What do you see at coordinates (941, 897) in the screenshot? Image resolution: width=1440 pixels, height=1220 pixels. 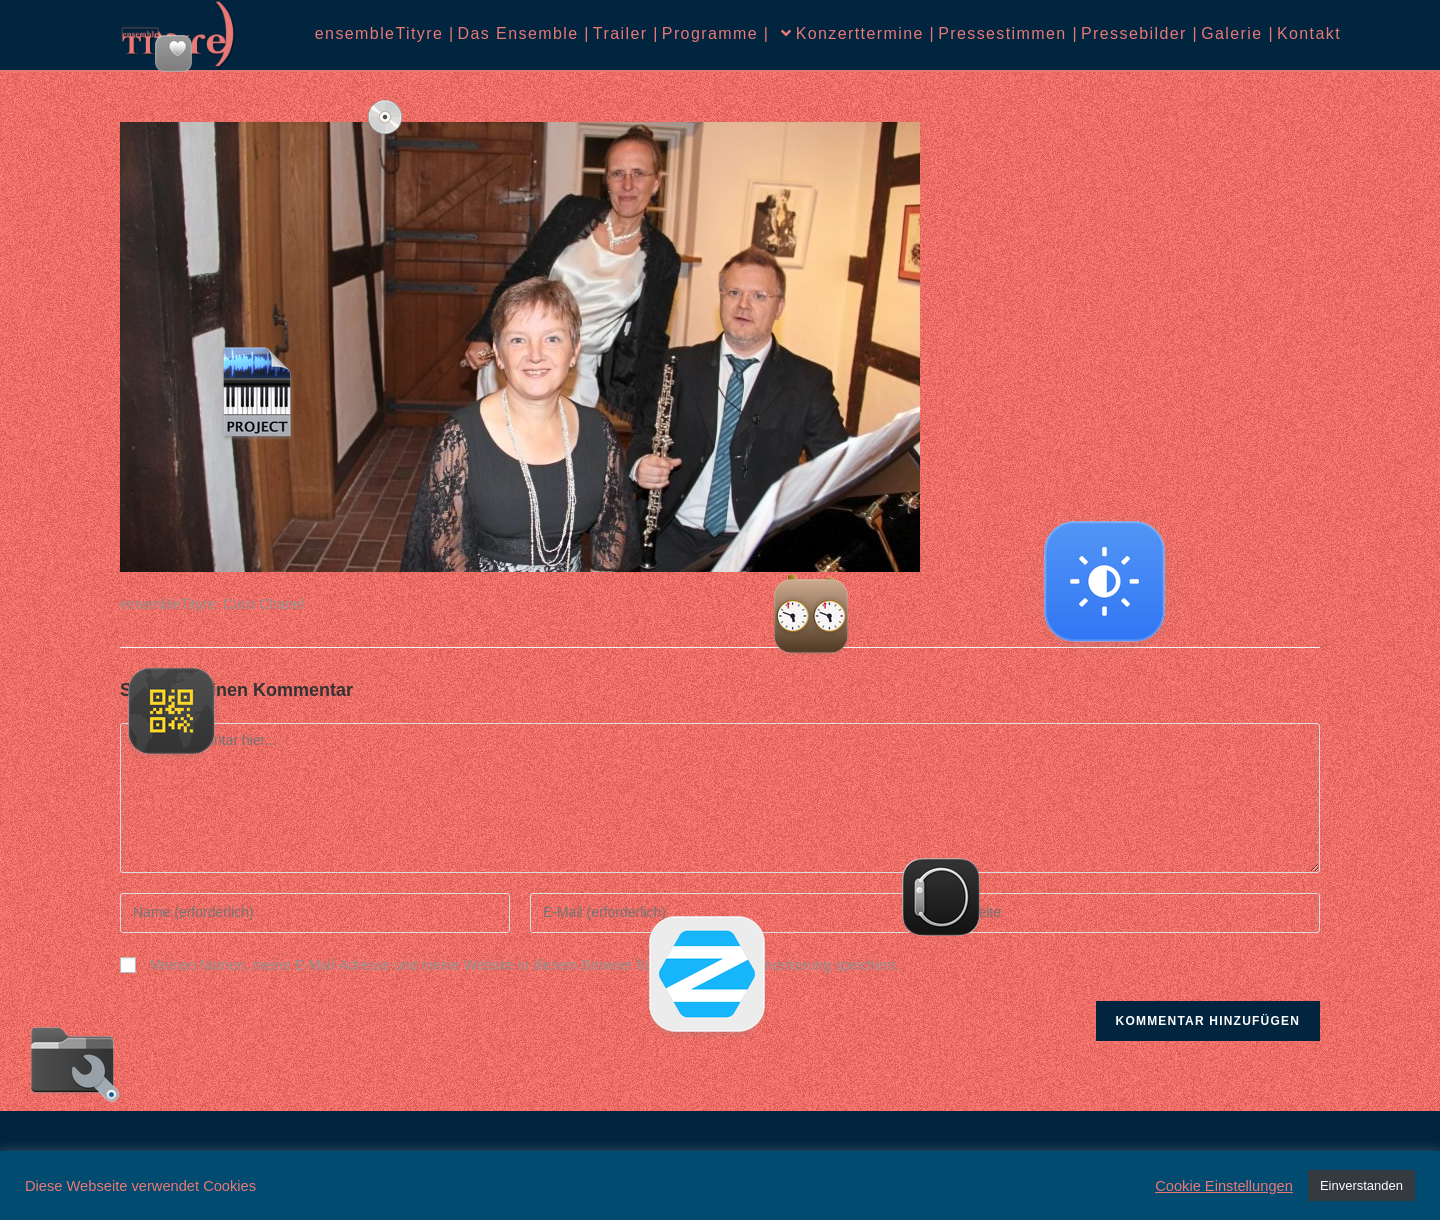 I see `open the watch app` at bounding box center [941, 897].